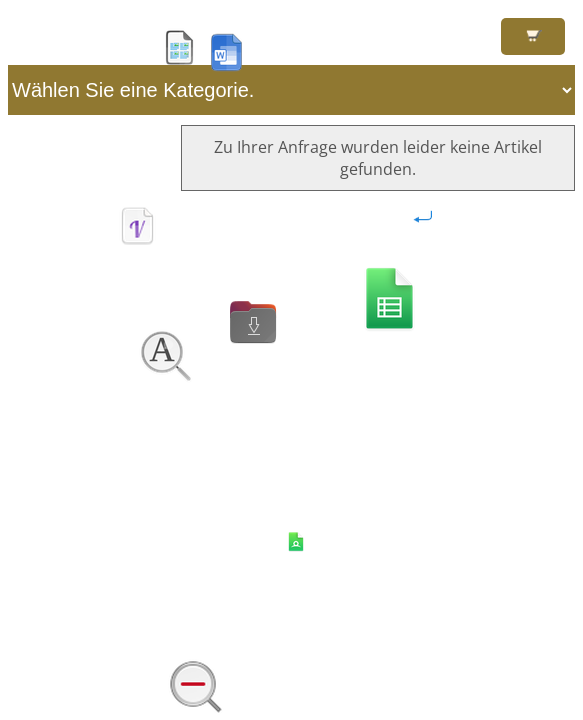 Image resolution: width=583 pixels, height=720 pixels. I want to click on open your downloads folder, so click(253, 322).